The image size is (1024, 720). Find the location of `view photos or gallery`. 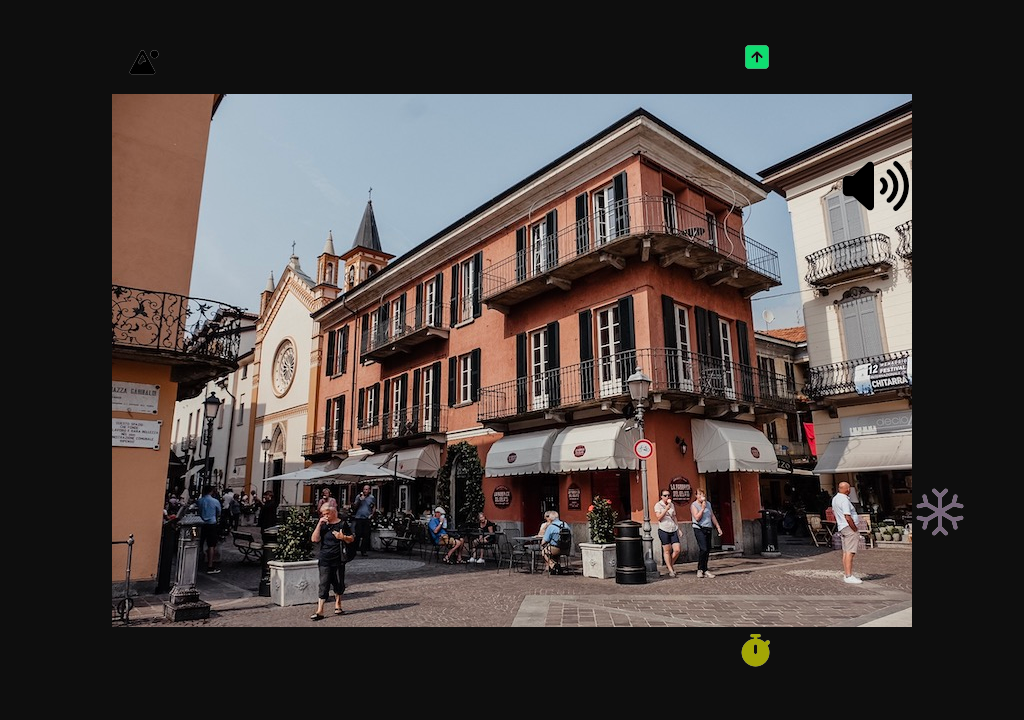

view photos or gallery is located at coordinates (144, 63).